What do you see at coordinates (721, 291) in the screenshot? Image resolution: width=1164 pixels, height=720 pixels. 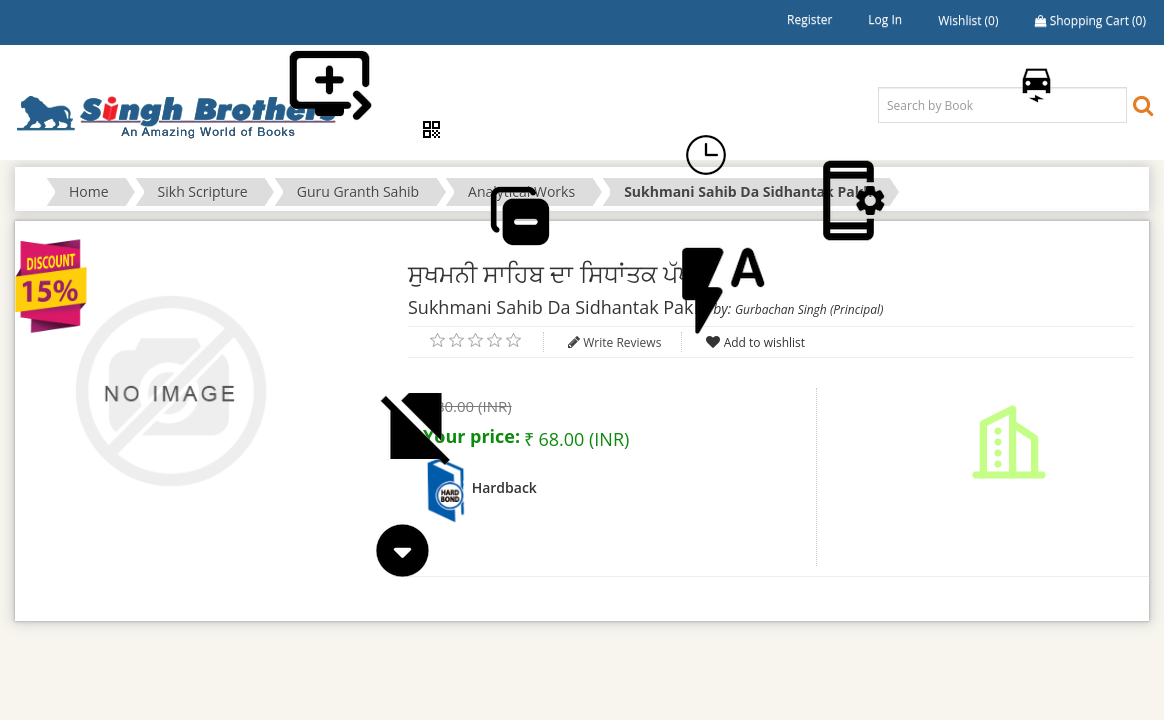 I see `enable automatic flash mode for camera` at bounding box center [721, 291].